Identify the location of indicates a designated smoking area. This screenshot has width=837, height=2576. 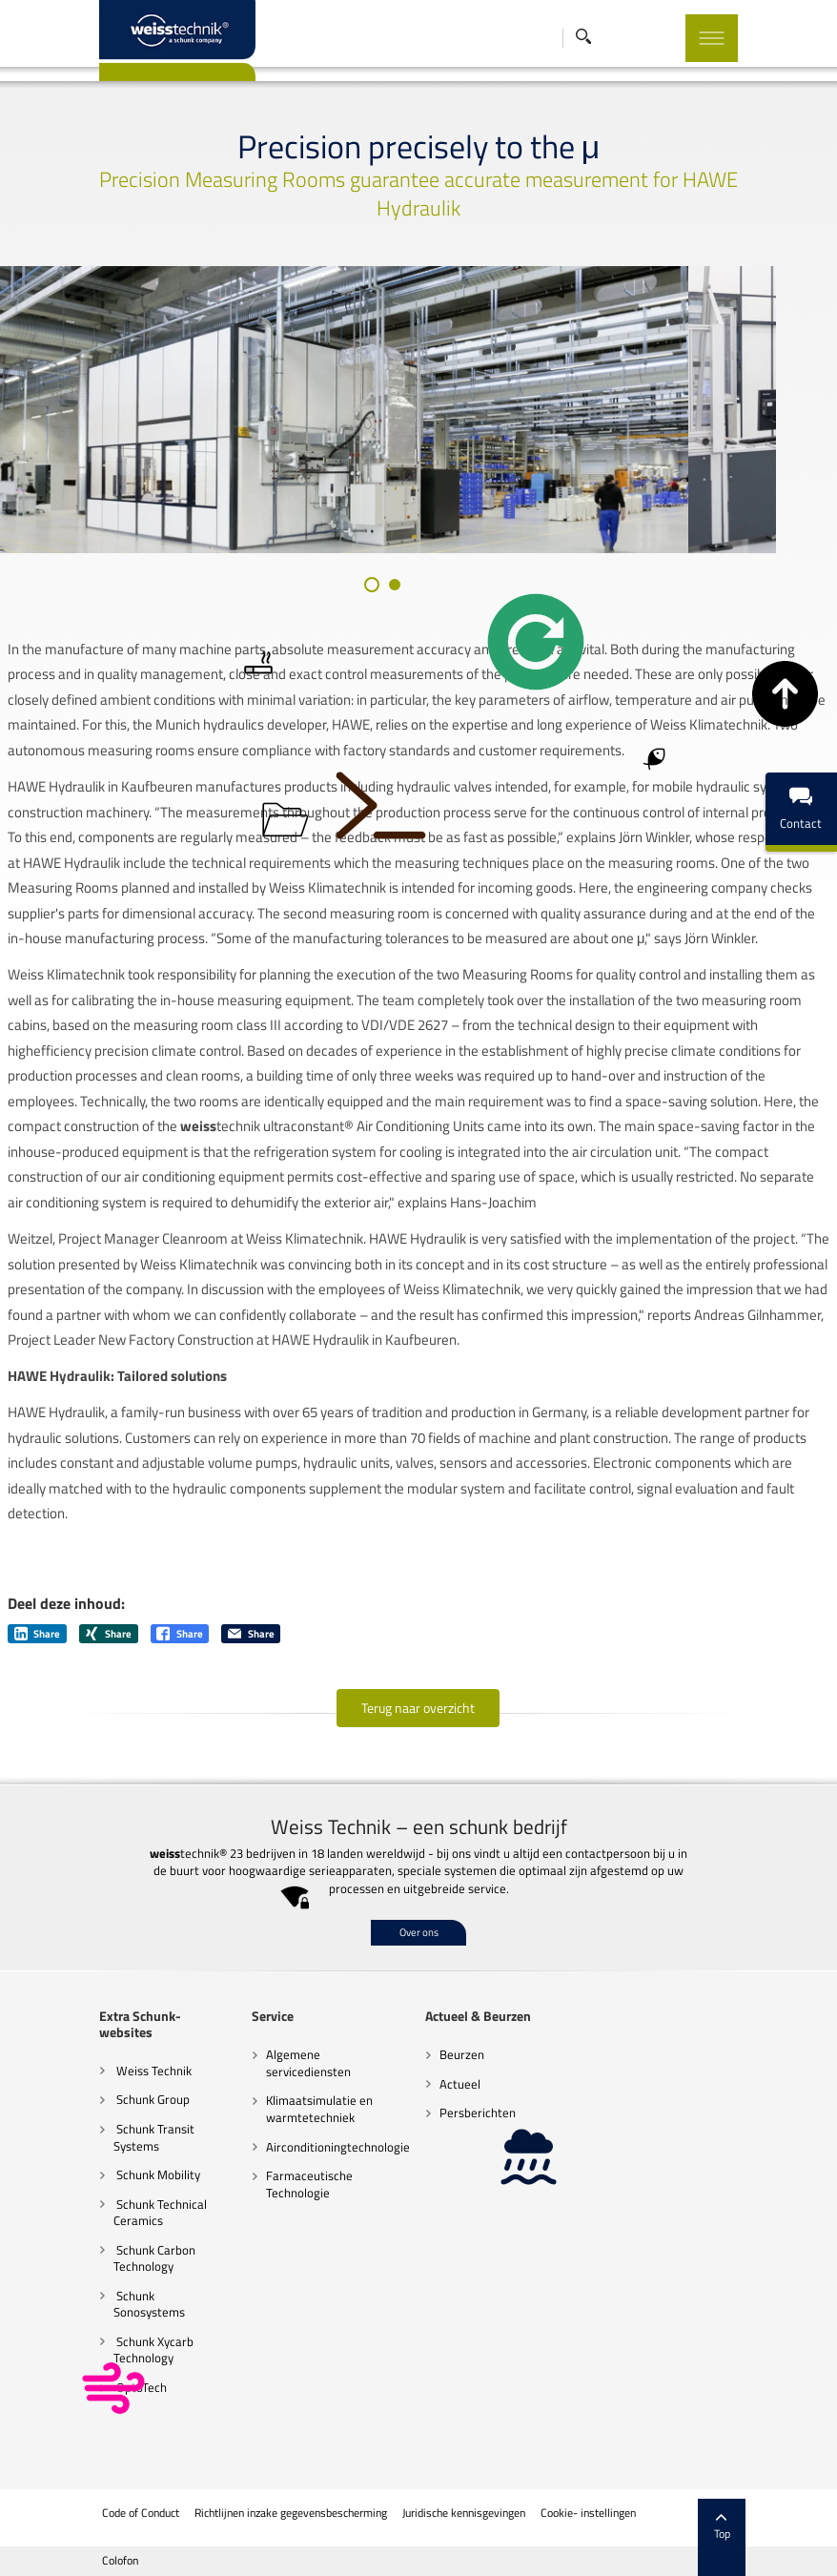
(258, 666).